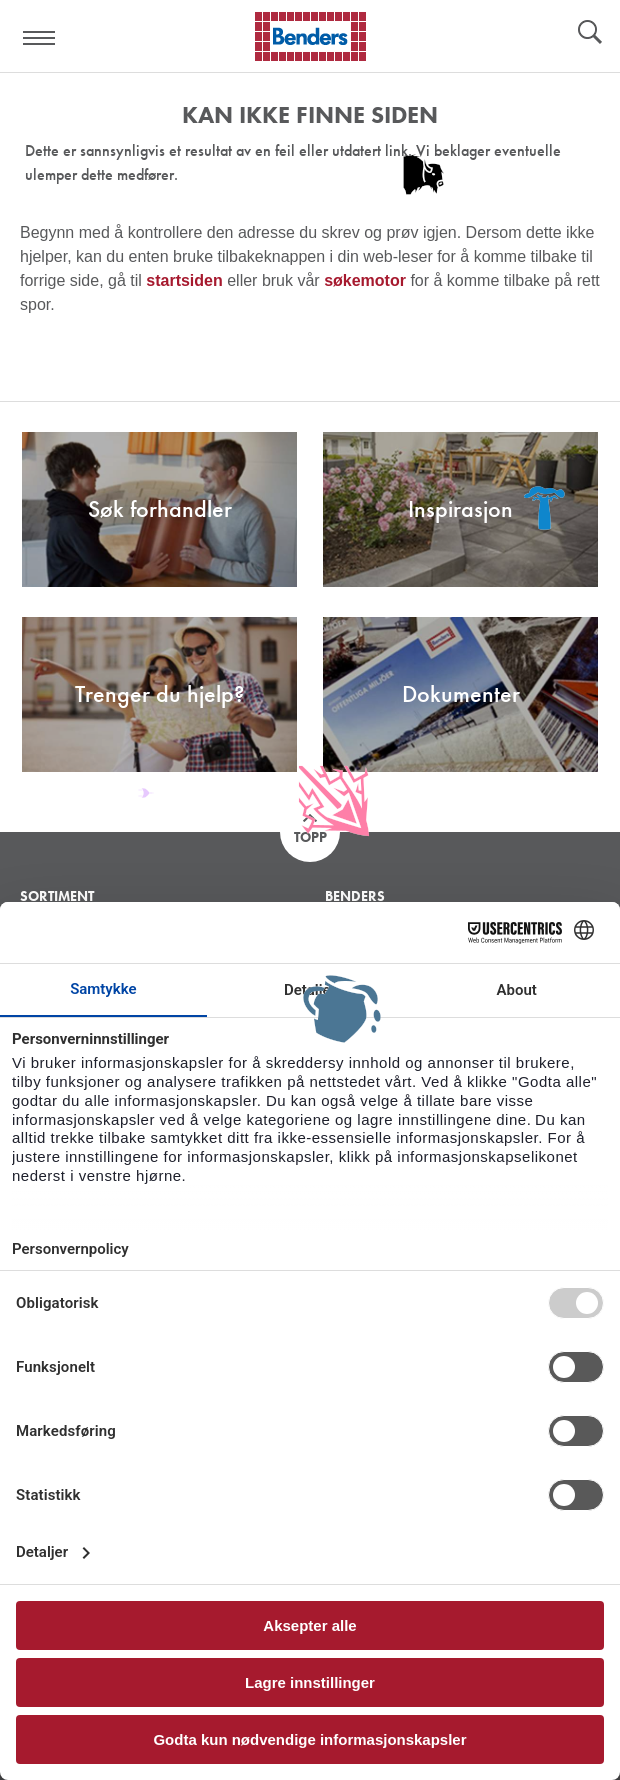  What do you see at coordinates (342, 1009) in the screenshot?
I see `indicates watering or irrigation action` at bounding box center [342, 1009].